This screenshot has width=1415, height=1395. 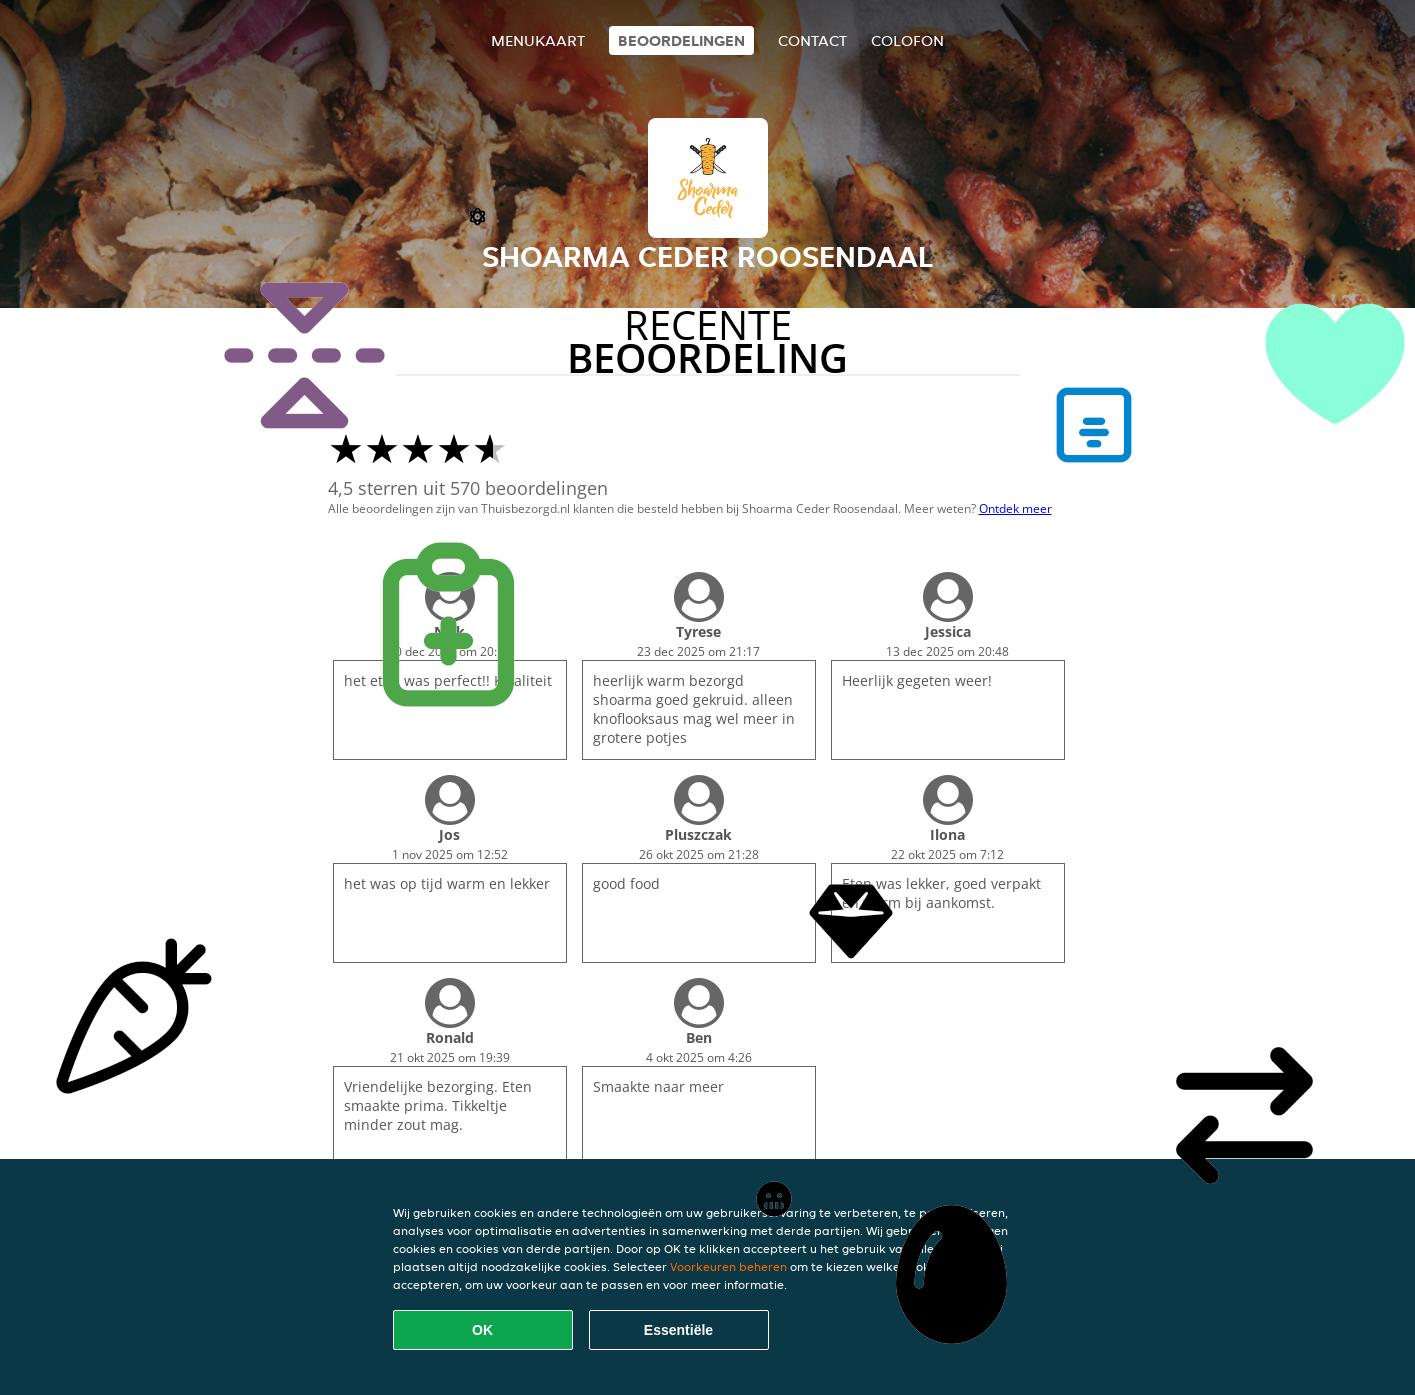 What do you see at coordinates (951, 1274) in the screenshot?
I see `indicates food or breakfast-related content` at bounding box center [951, 1274].